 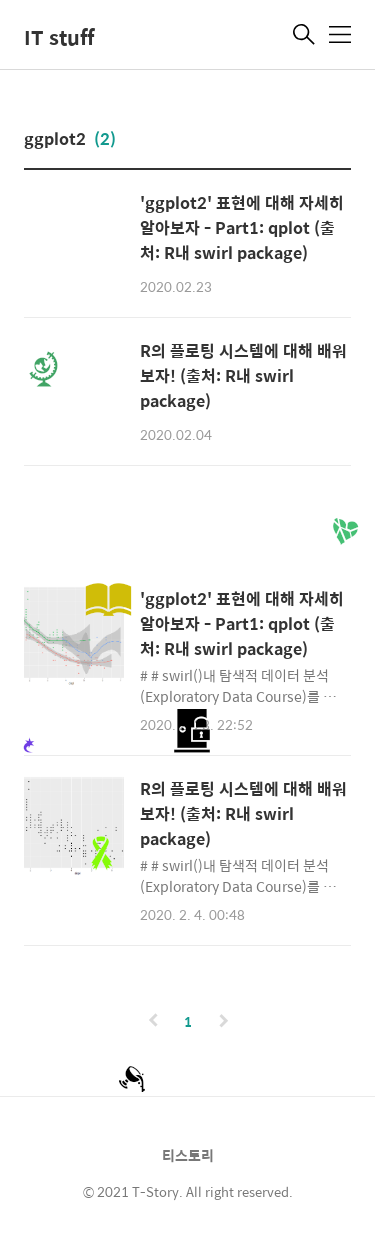 What do you see at coordinates (43, 369) in the screenshot?
I see `access global or worldwide settings` at bounding box center [43, 369].